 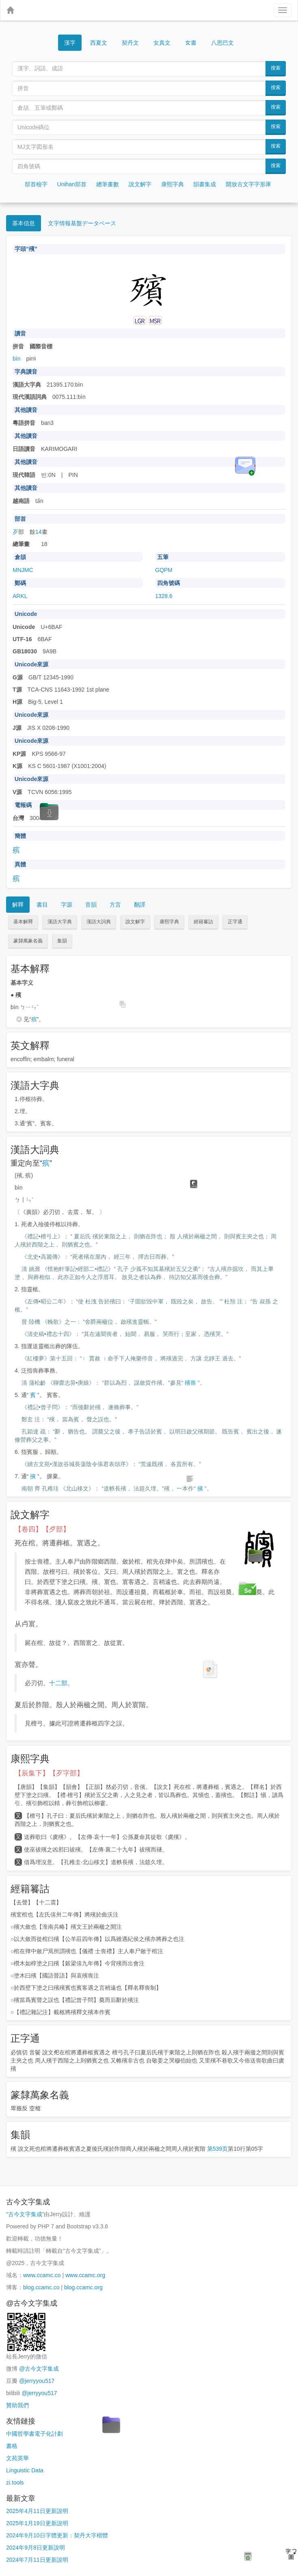 I want to click on copy selected content to clipboard, so click(x=123, y=1004).